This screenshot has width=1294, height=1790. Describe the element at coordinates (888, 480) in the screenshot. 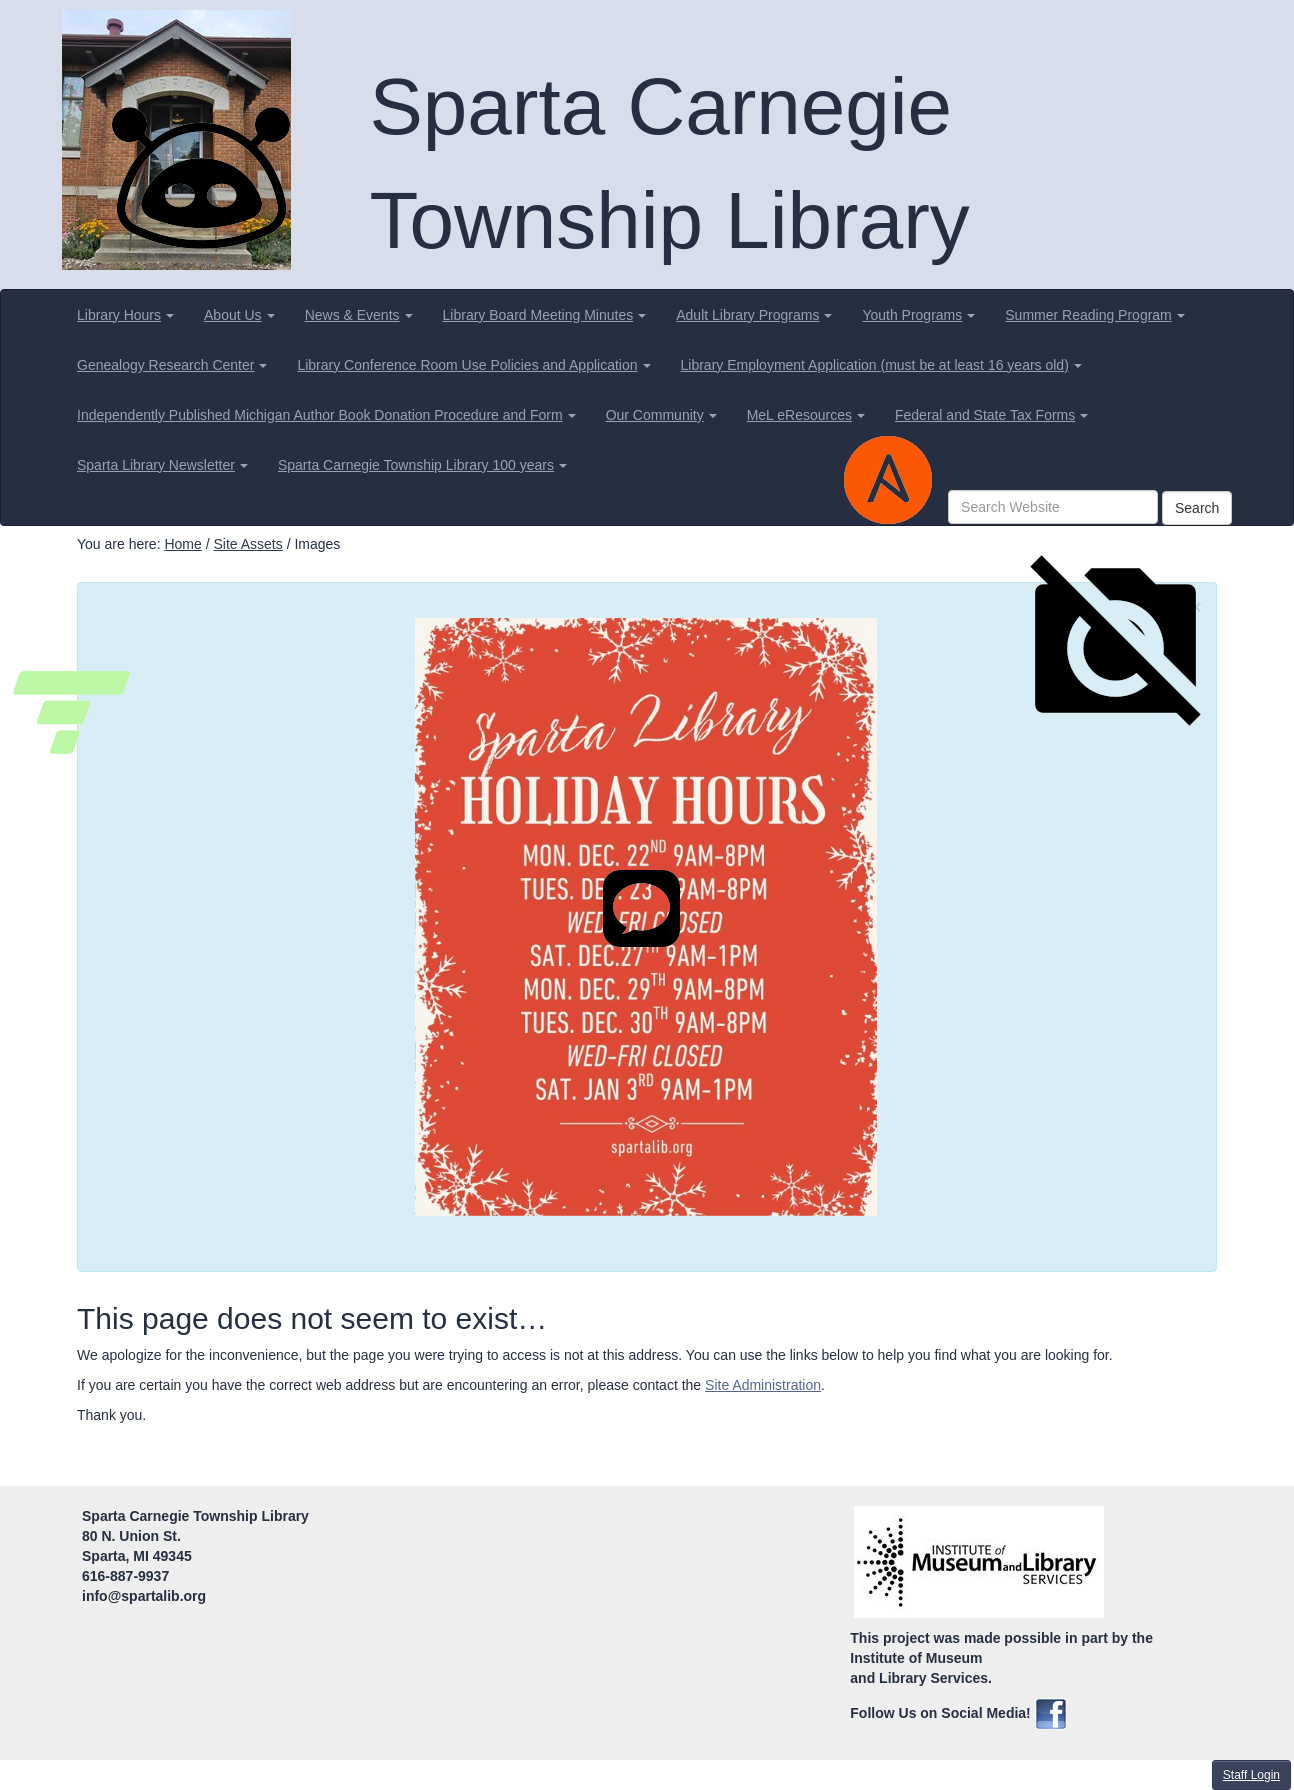

I see `Ansible automation platform logo` at that location.